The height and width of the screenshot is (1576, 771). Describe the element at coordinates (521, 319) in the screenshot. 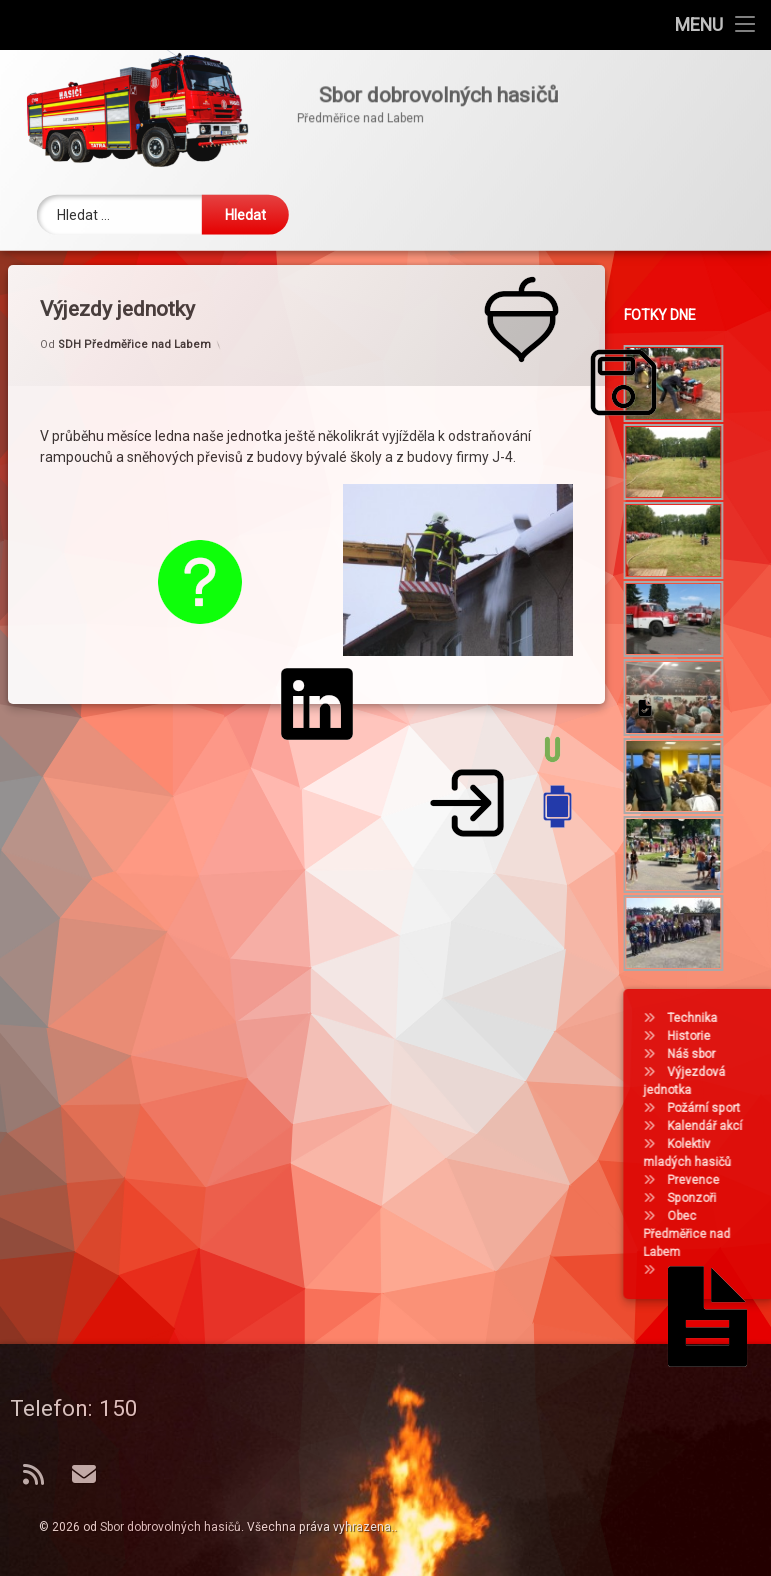

I see `nature or outdoors category indicator` at that location.